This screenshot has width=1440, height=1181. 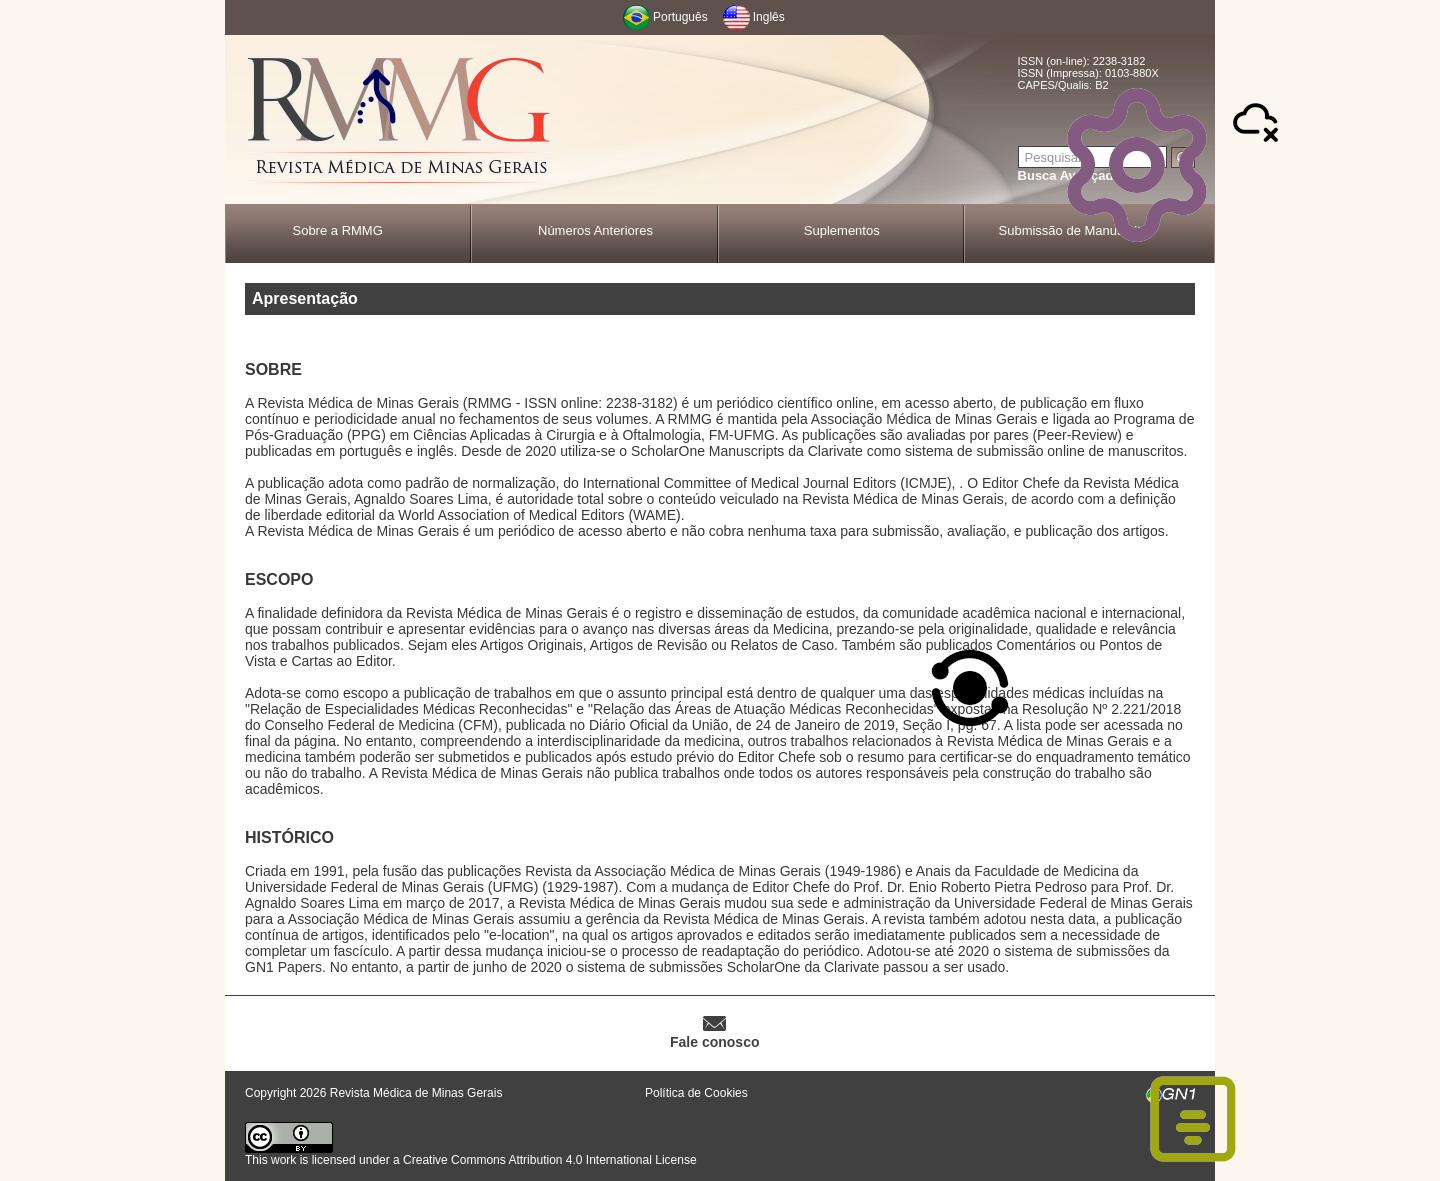 I want to click on disconnect from cloud storage, so click(x=1255, y=119).